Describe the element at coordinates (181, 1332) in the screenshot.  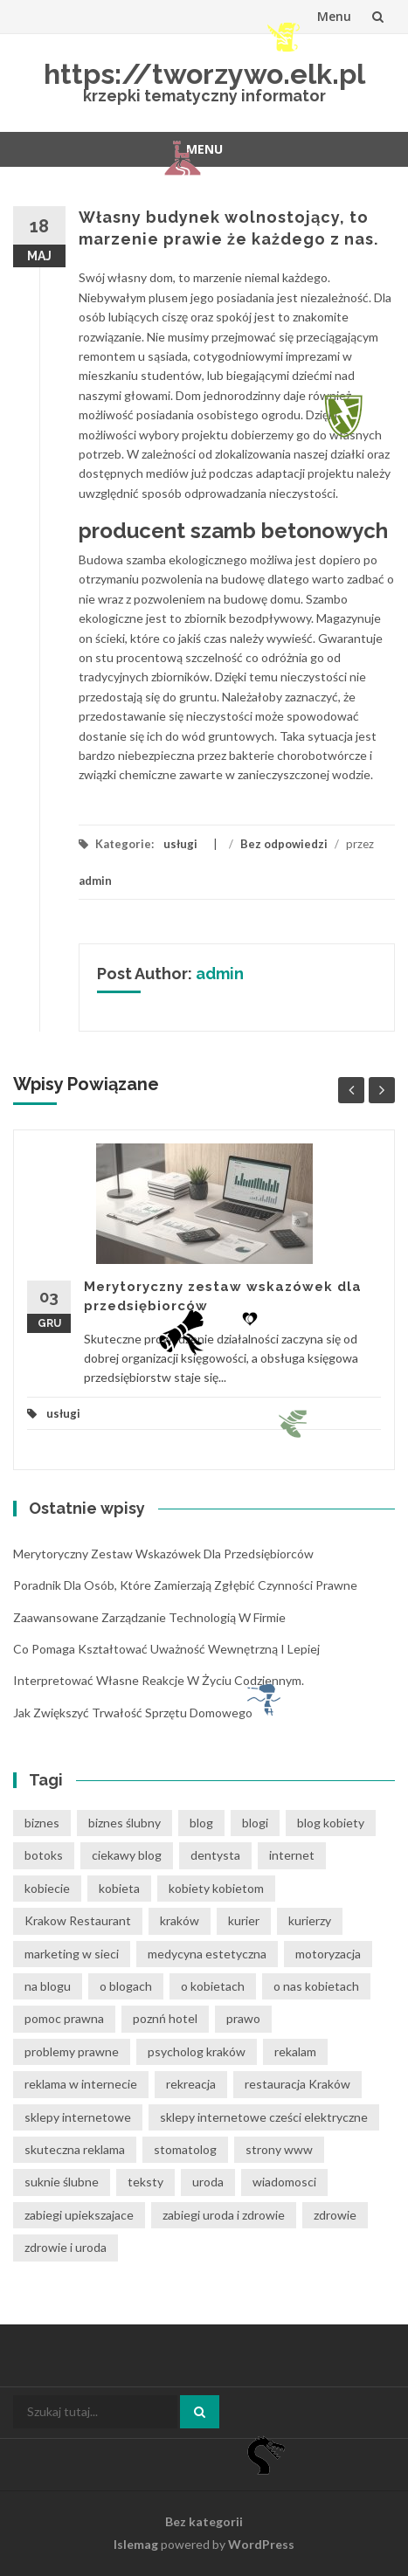
I see `view quest log or mission objectives` at that location.